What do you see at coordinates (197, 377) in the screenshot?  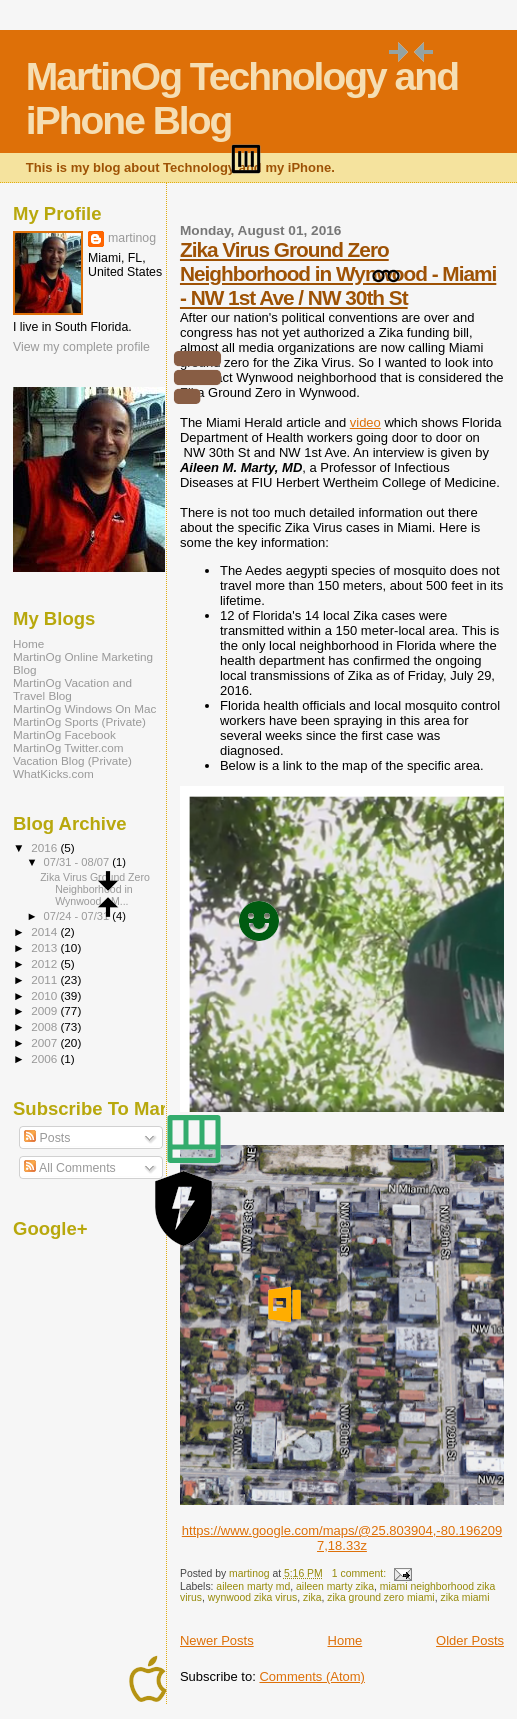 I see `Formspree form backend service logo` at bounding box center [197, 377].